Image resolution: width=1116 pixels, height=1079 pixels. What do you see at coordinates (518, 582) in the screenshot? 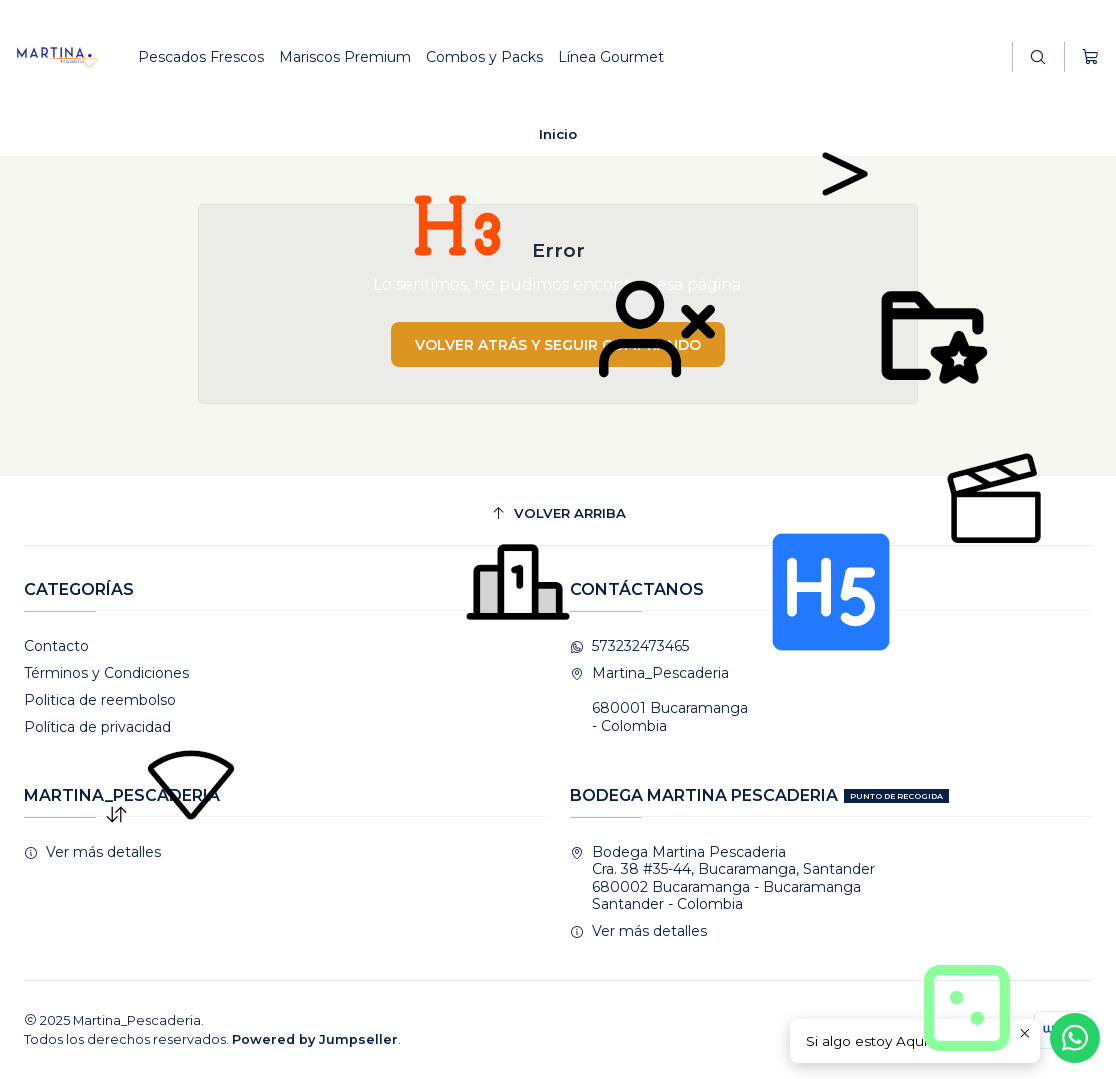
I see `view leaderboard or rankings` at bounding box center [518, 582].